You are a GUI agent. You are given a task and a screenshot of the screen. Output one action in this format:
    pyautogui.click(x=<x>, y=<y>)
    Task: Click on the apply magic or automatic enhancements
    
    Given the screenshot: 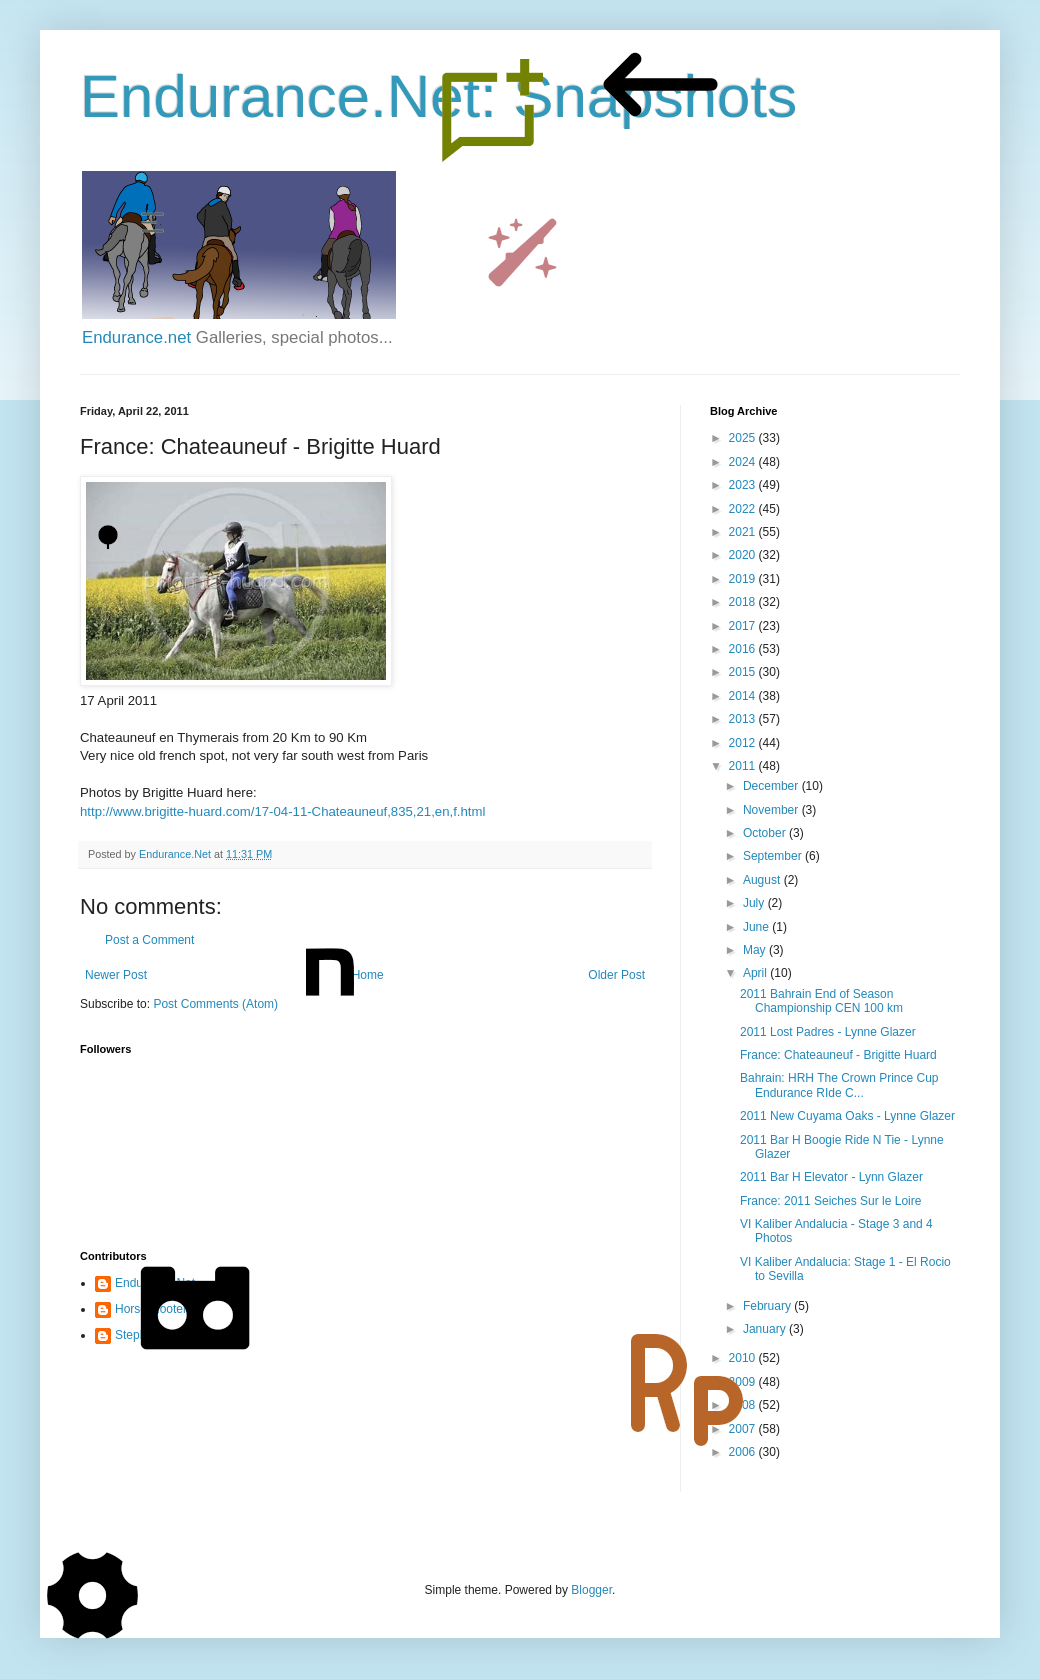 What is the action you would take?
    pyautogui.click(x=522, y=252)
    